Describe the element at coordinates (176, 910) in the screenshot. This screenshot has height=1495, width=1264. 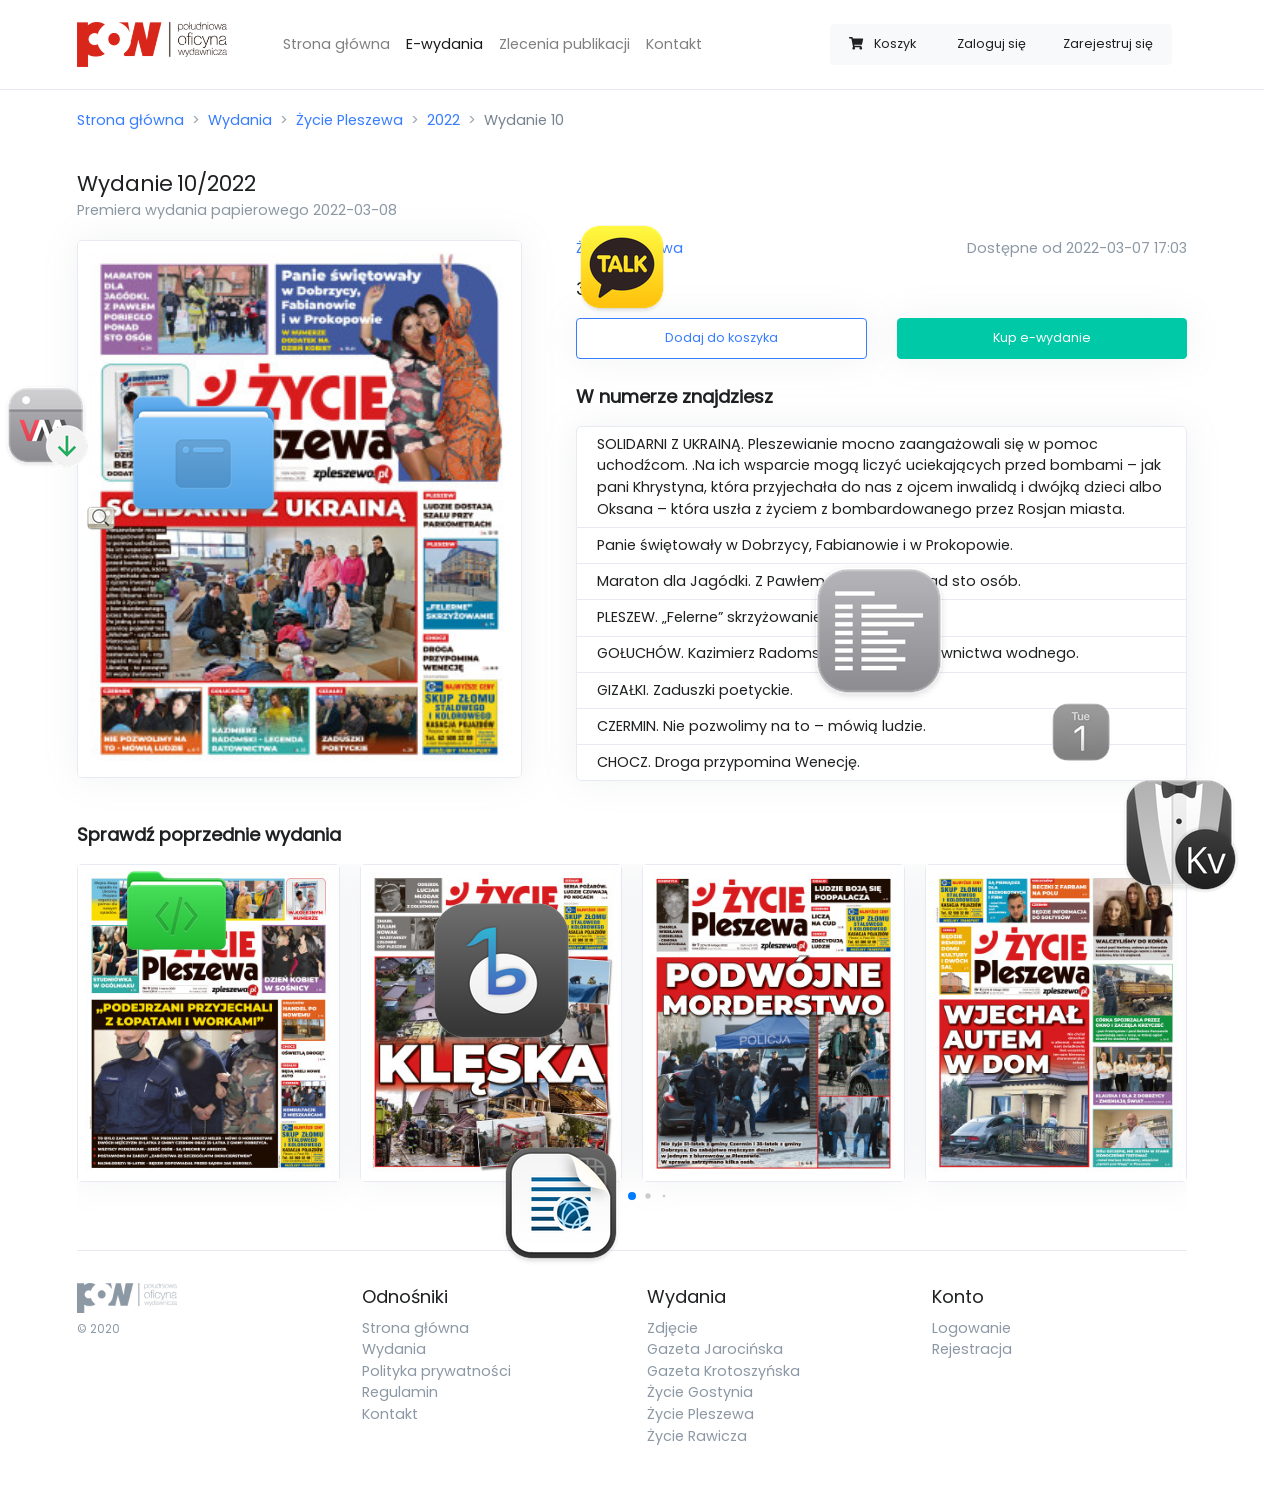
I see `open your code projects folder` at that location.